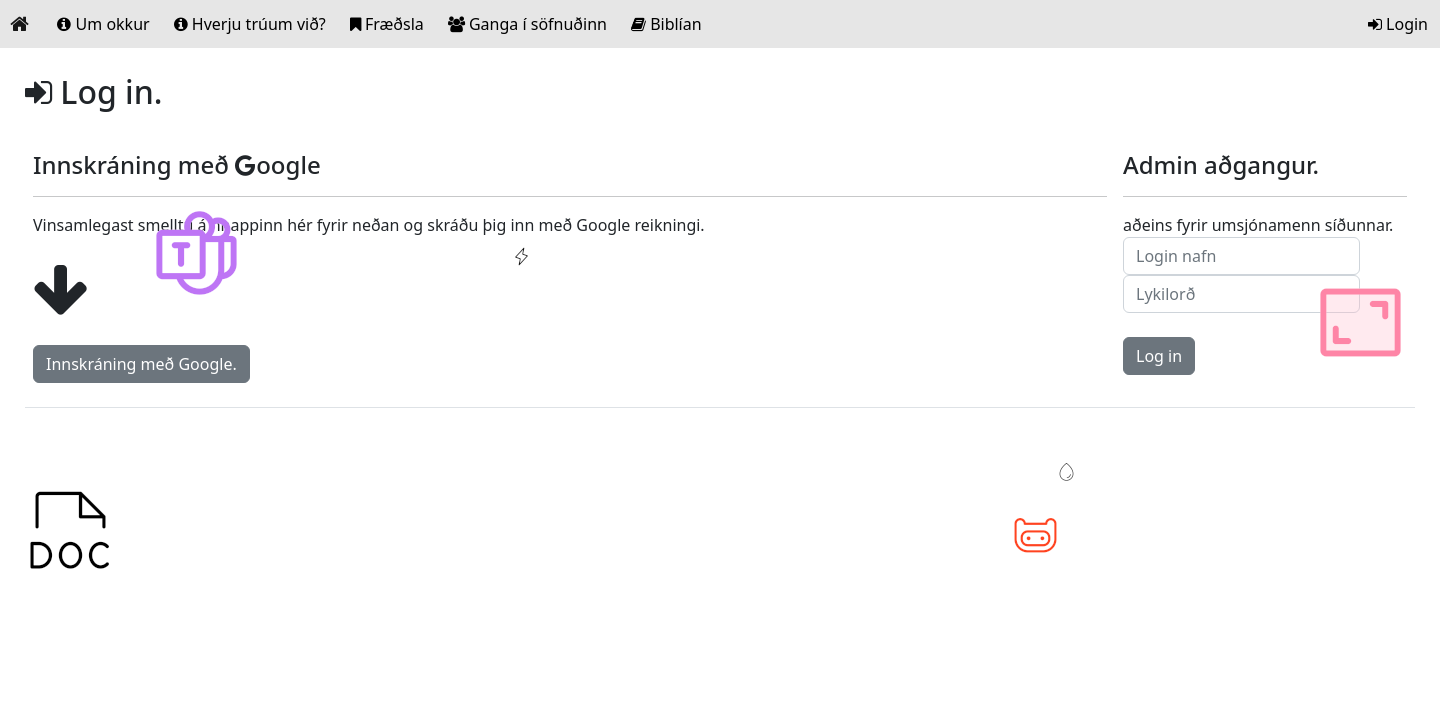 The image size is (1440, 720). What do you see at coordinates (1066, 472) in the screenshot?
I see `adjust water or hydration settings` at bounding box center [1066, 472].